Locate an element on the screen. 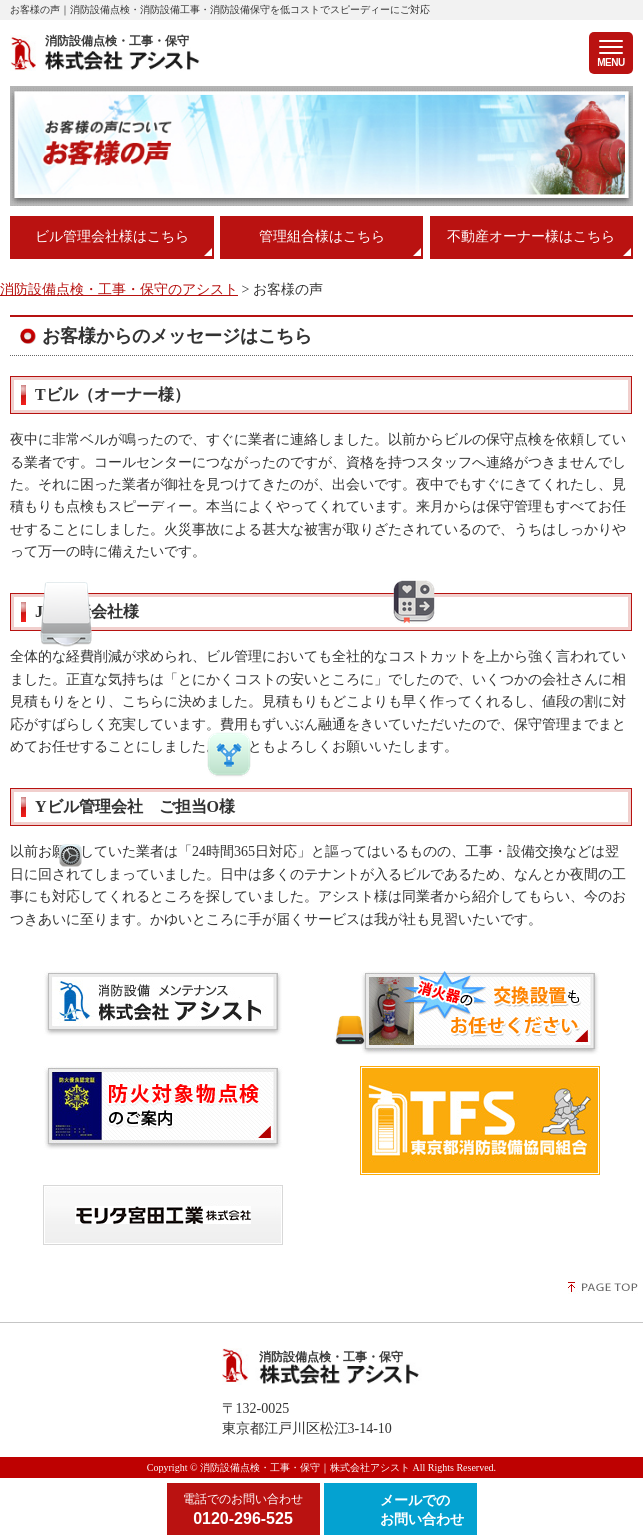  open system preferences or settings is located at coordinates (70, 855).